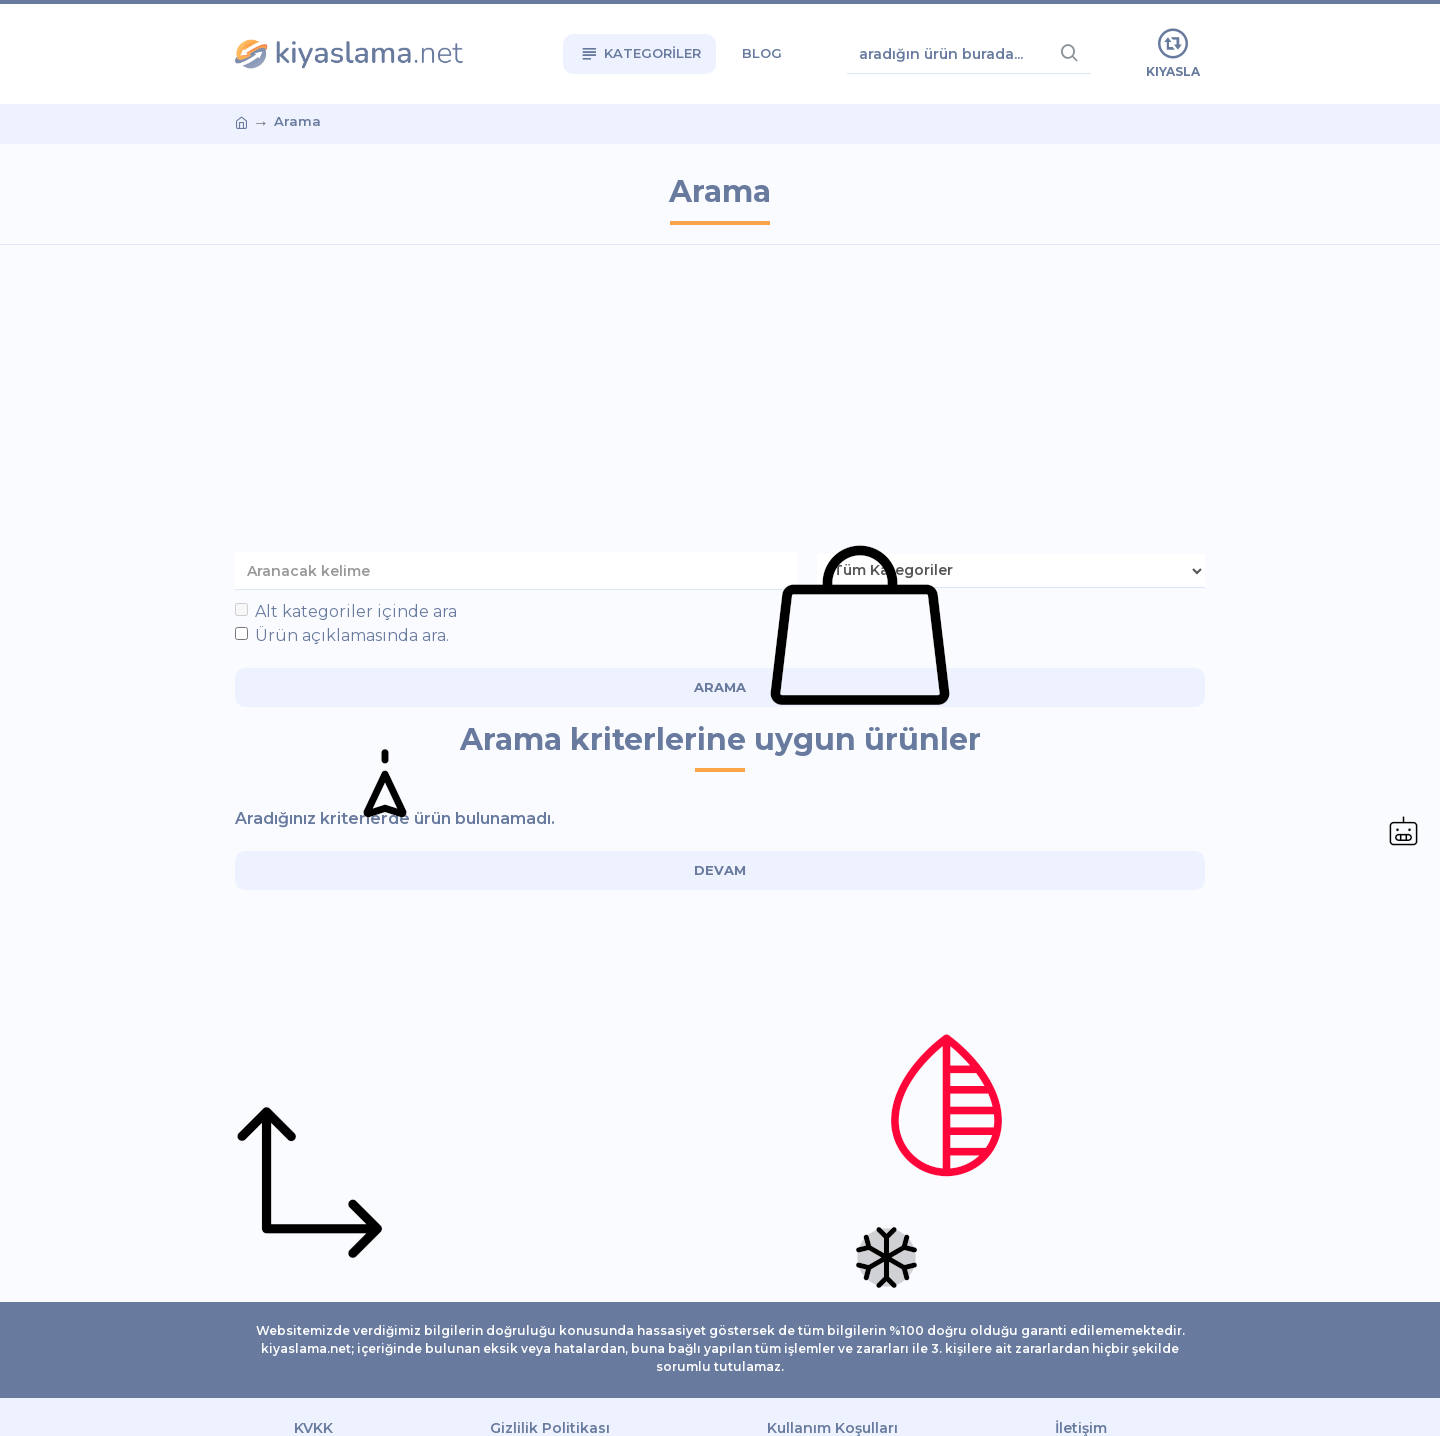  I want to click on vector path or directional control point, so click(303, 1179).